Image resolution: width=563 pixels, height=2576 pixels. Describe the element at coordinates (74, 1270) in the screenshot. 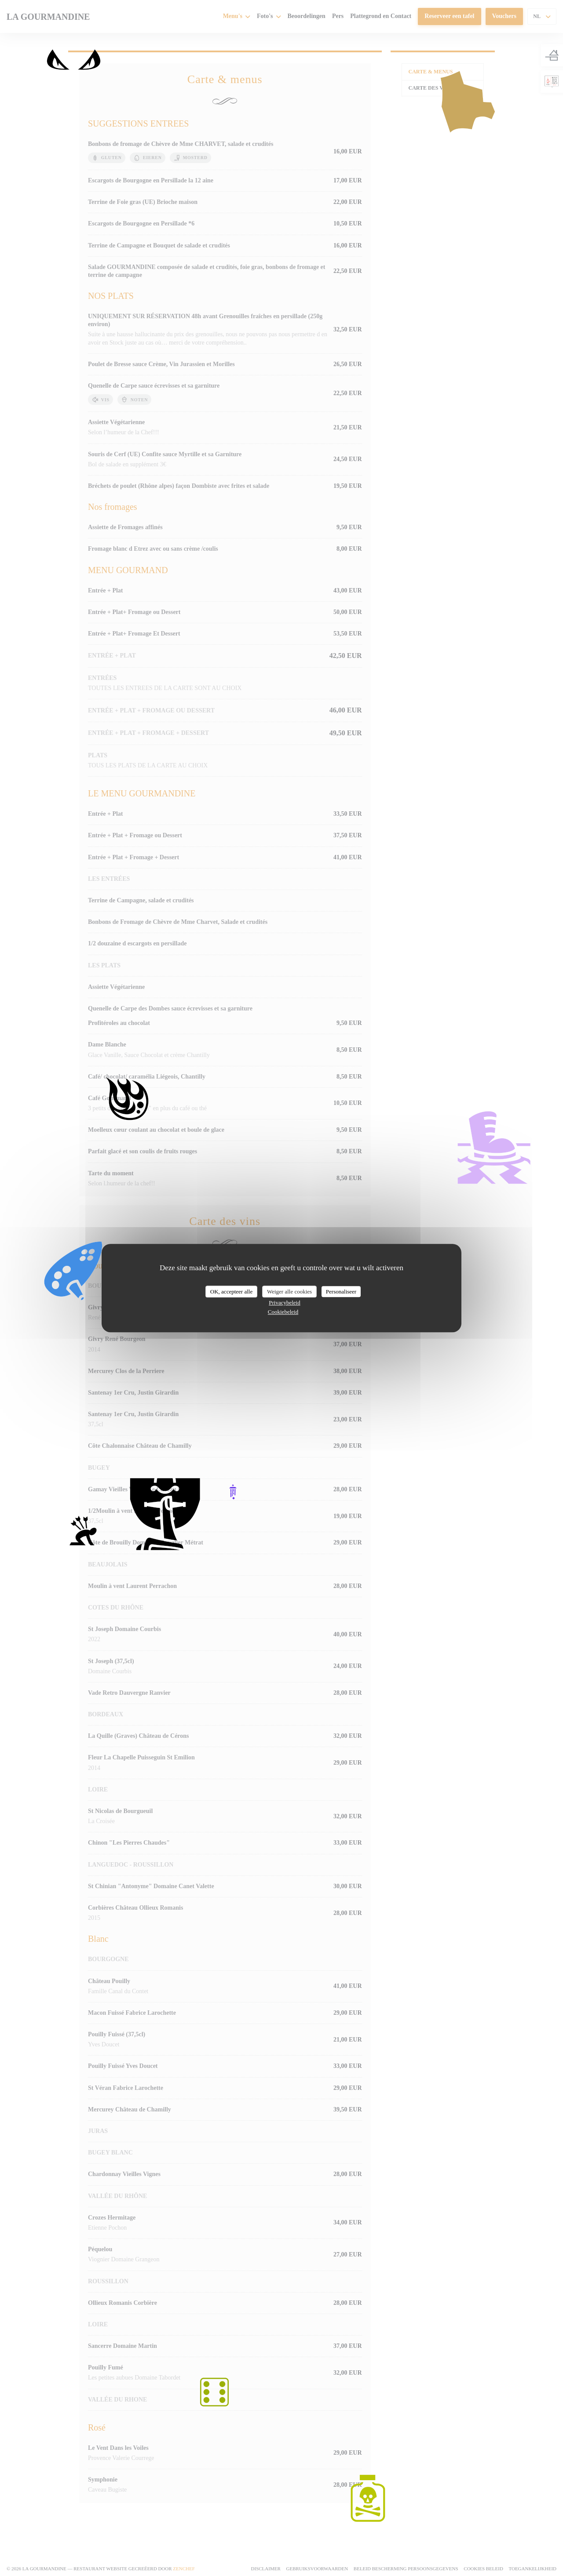

I see `access music or instrument features` at that location.